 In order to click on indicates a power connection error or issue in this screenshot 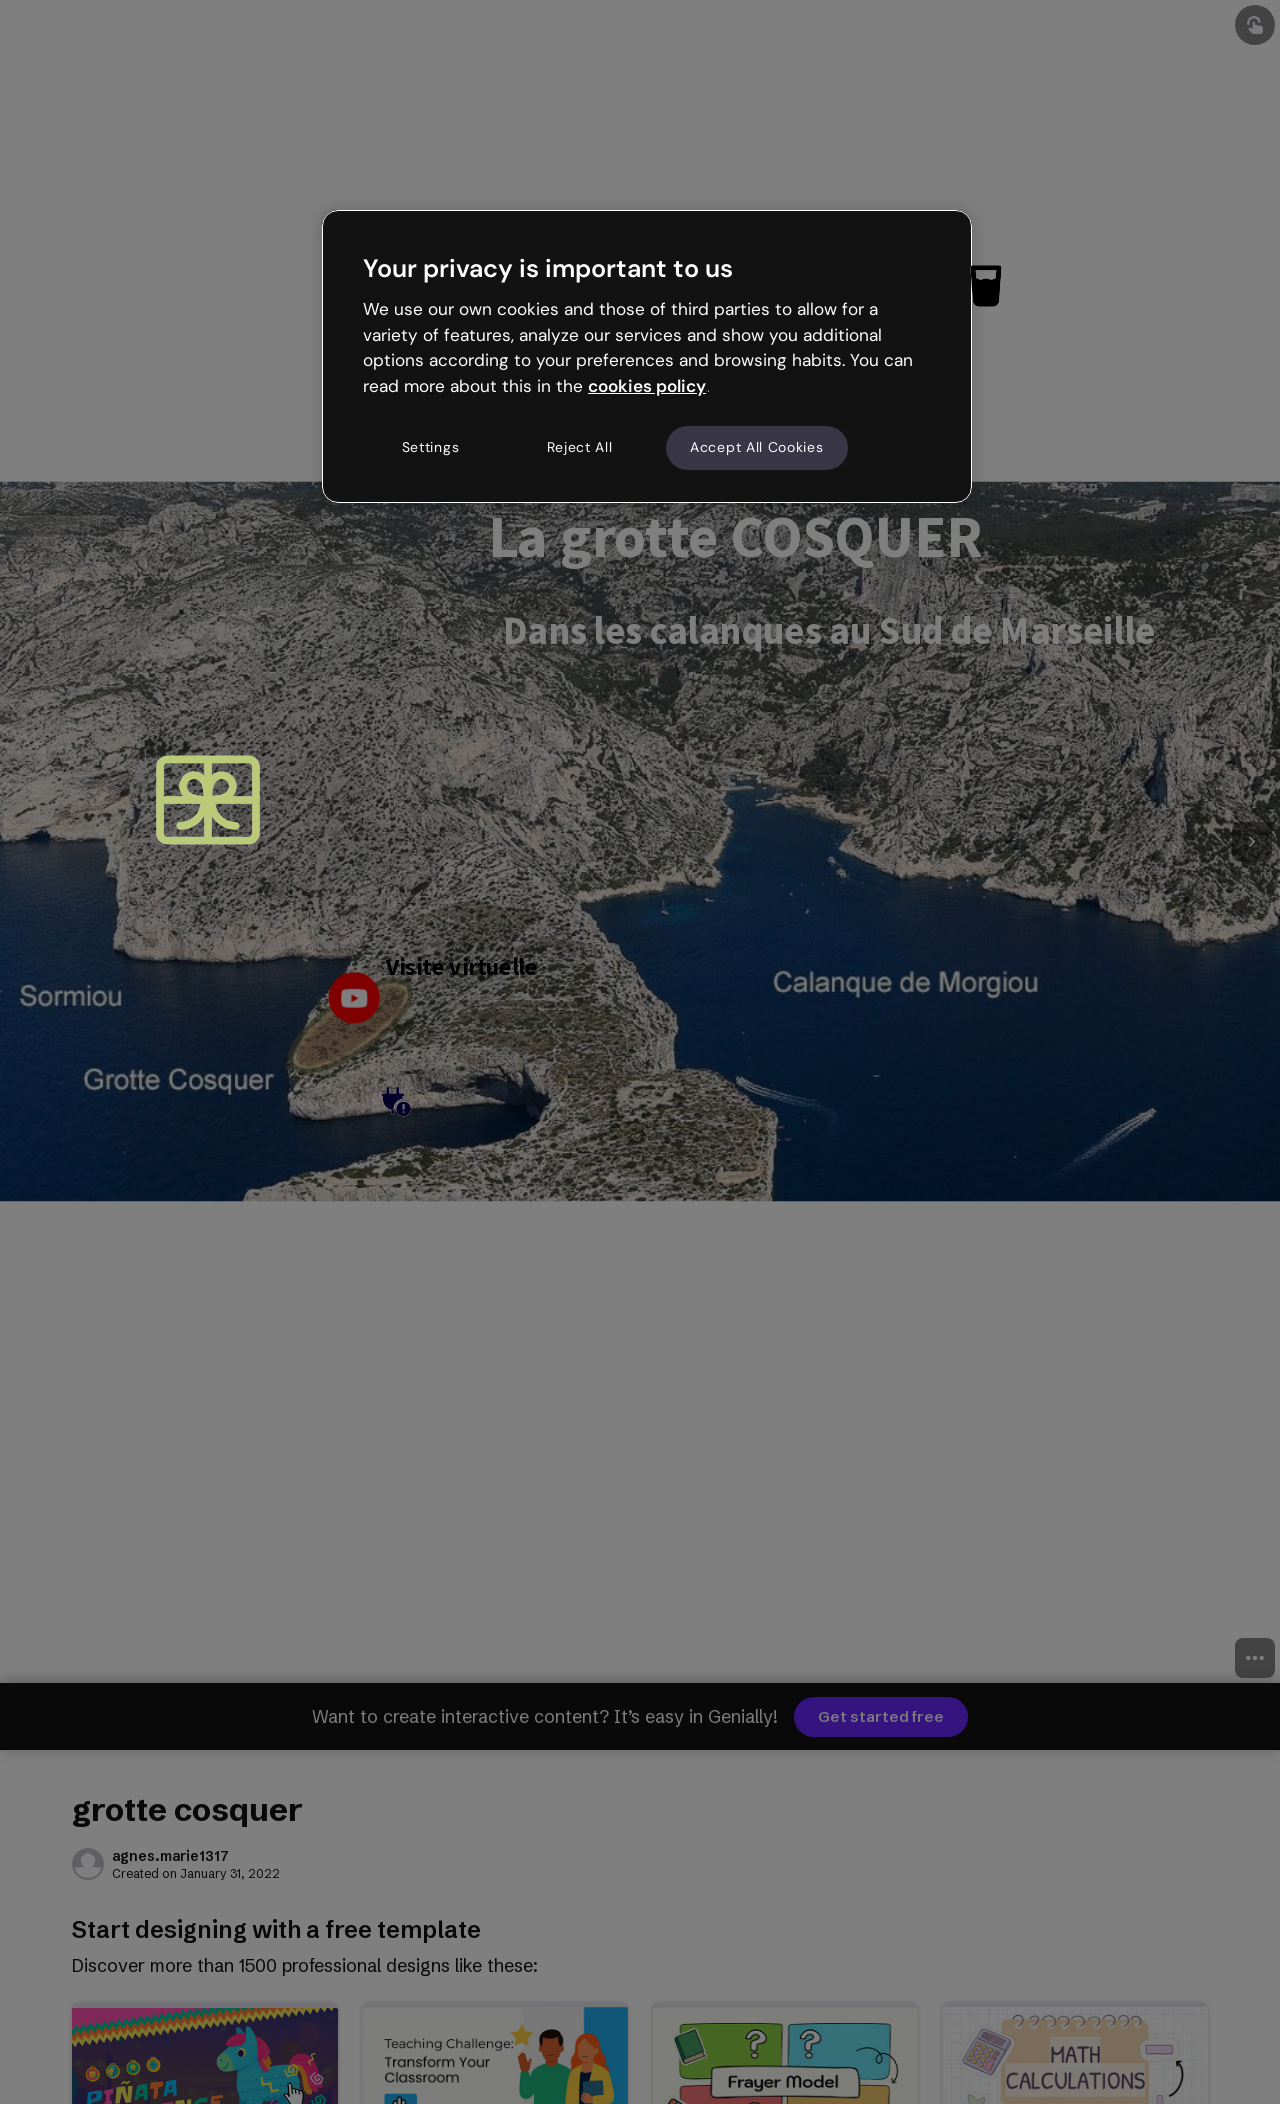, I will do `click(394, 1101)`.